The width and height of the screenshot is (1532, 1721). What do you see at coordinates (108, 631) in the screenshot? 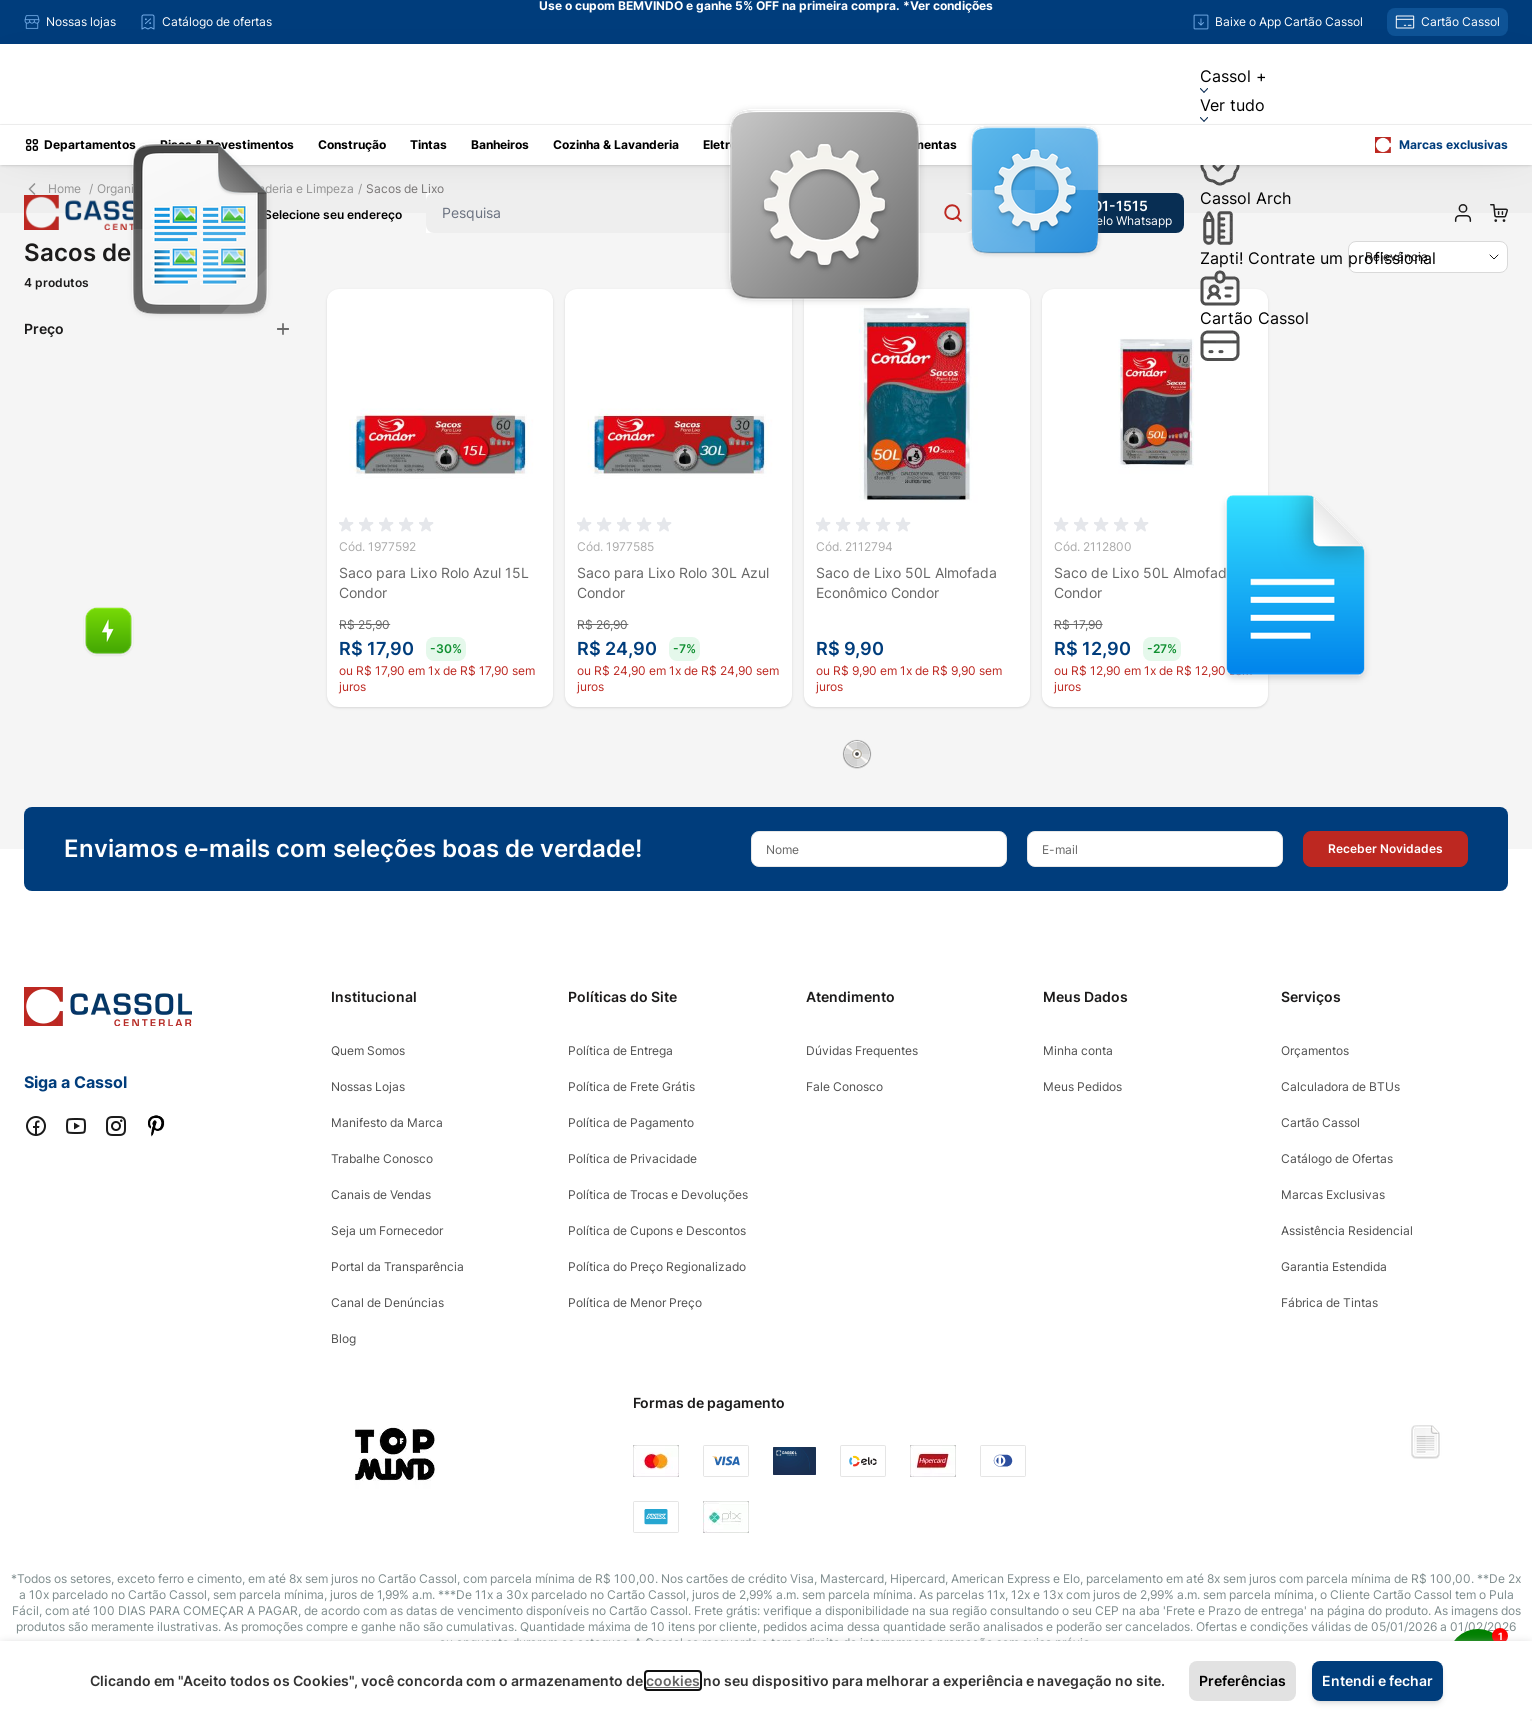
I see `access power management settings` at bounding box center [108, 631].